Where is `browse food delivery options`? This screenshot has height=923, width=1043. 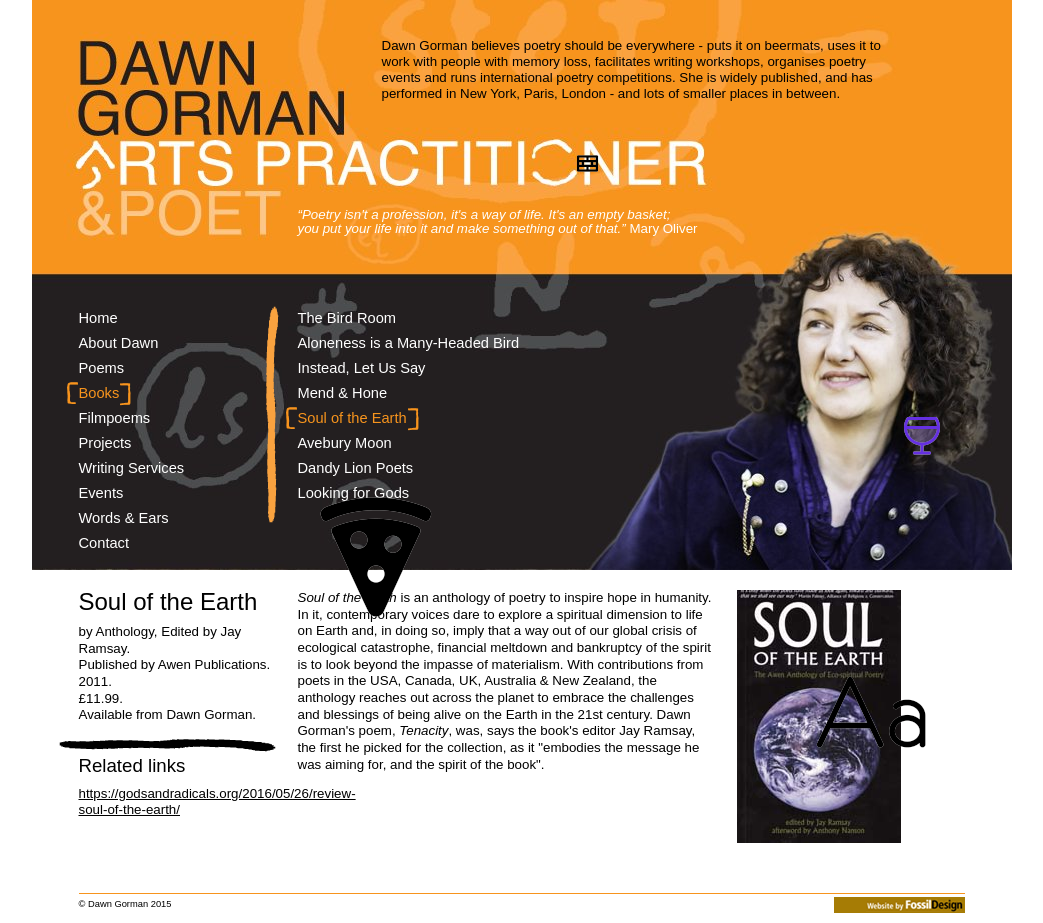
browse food delivery options is located at coordinates (376, 557).